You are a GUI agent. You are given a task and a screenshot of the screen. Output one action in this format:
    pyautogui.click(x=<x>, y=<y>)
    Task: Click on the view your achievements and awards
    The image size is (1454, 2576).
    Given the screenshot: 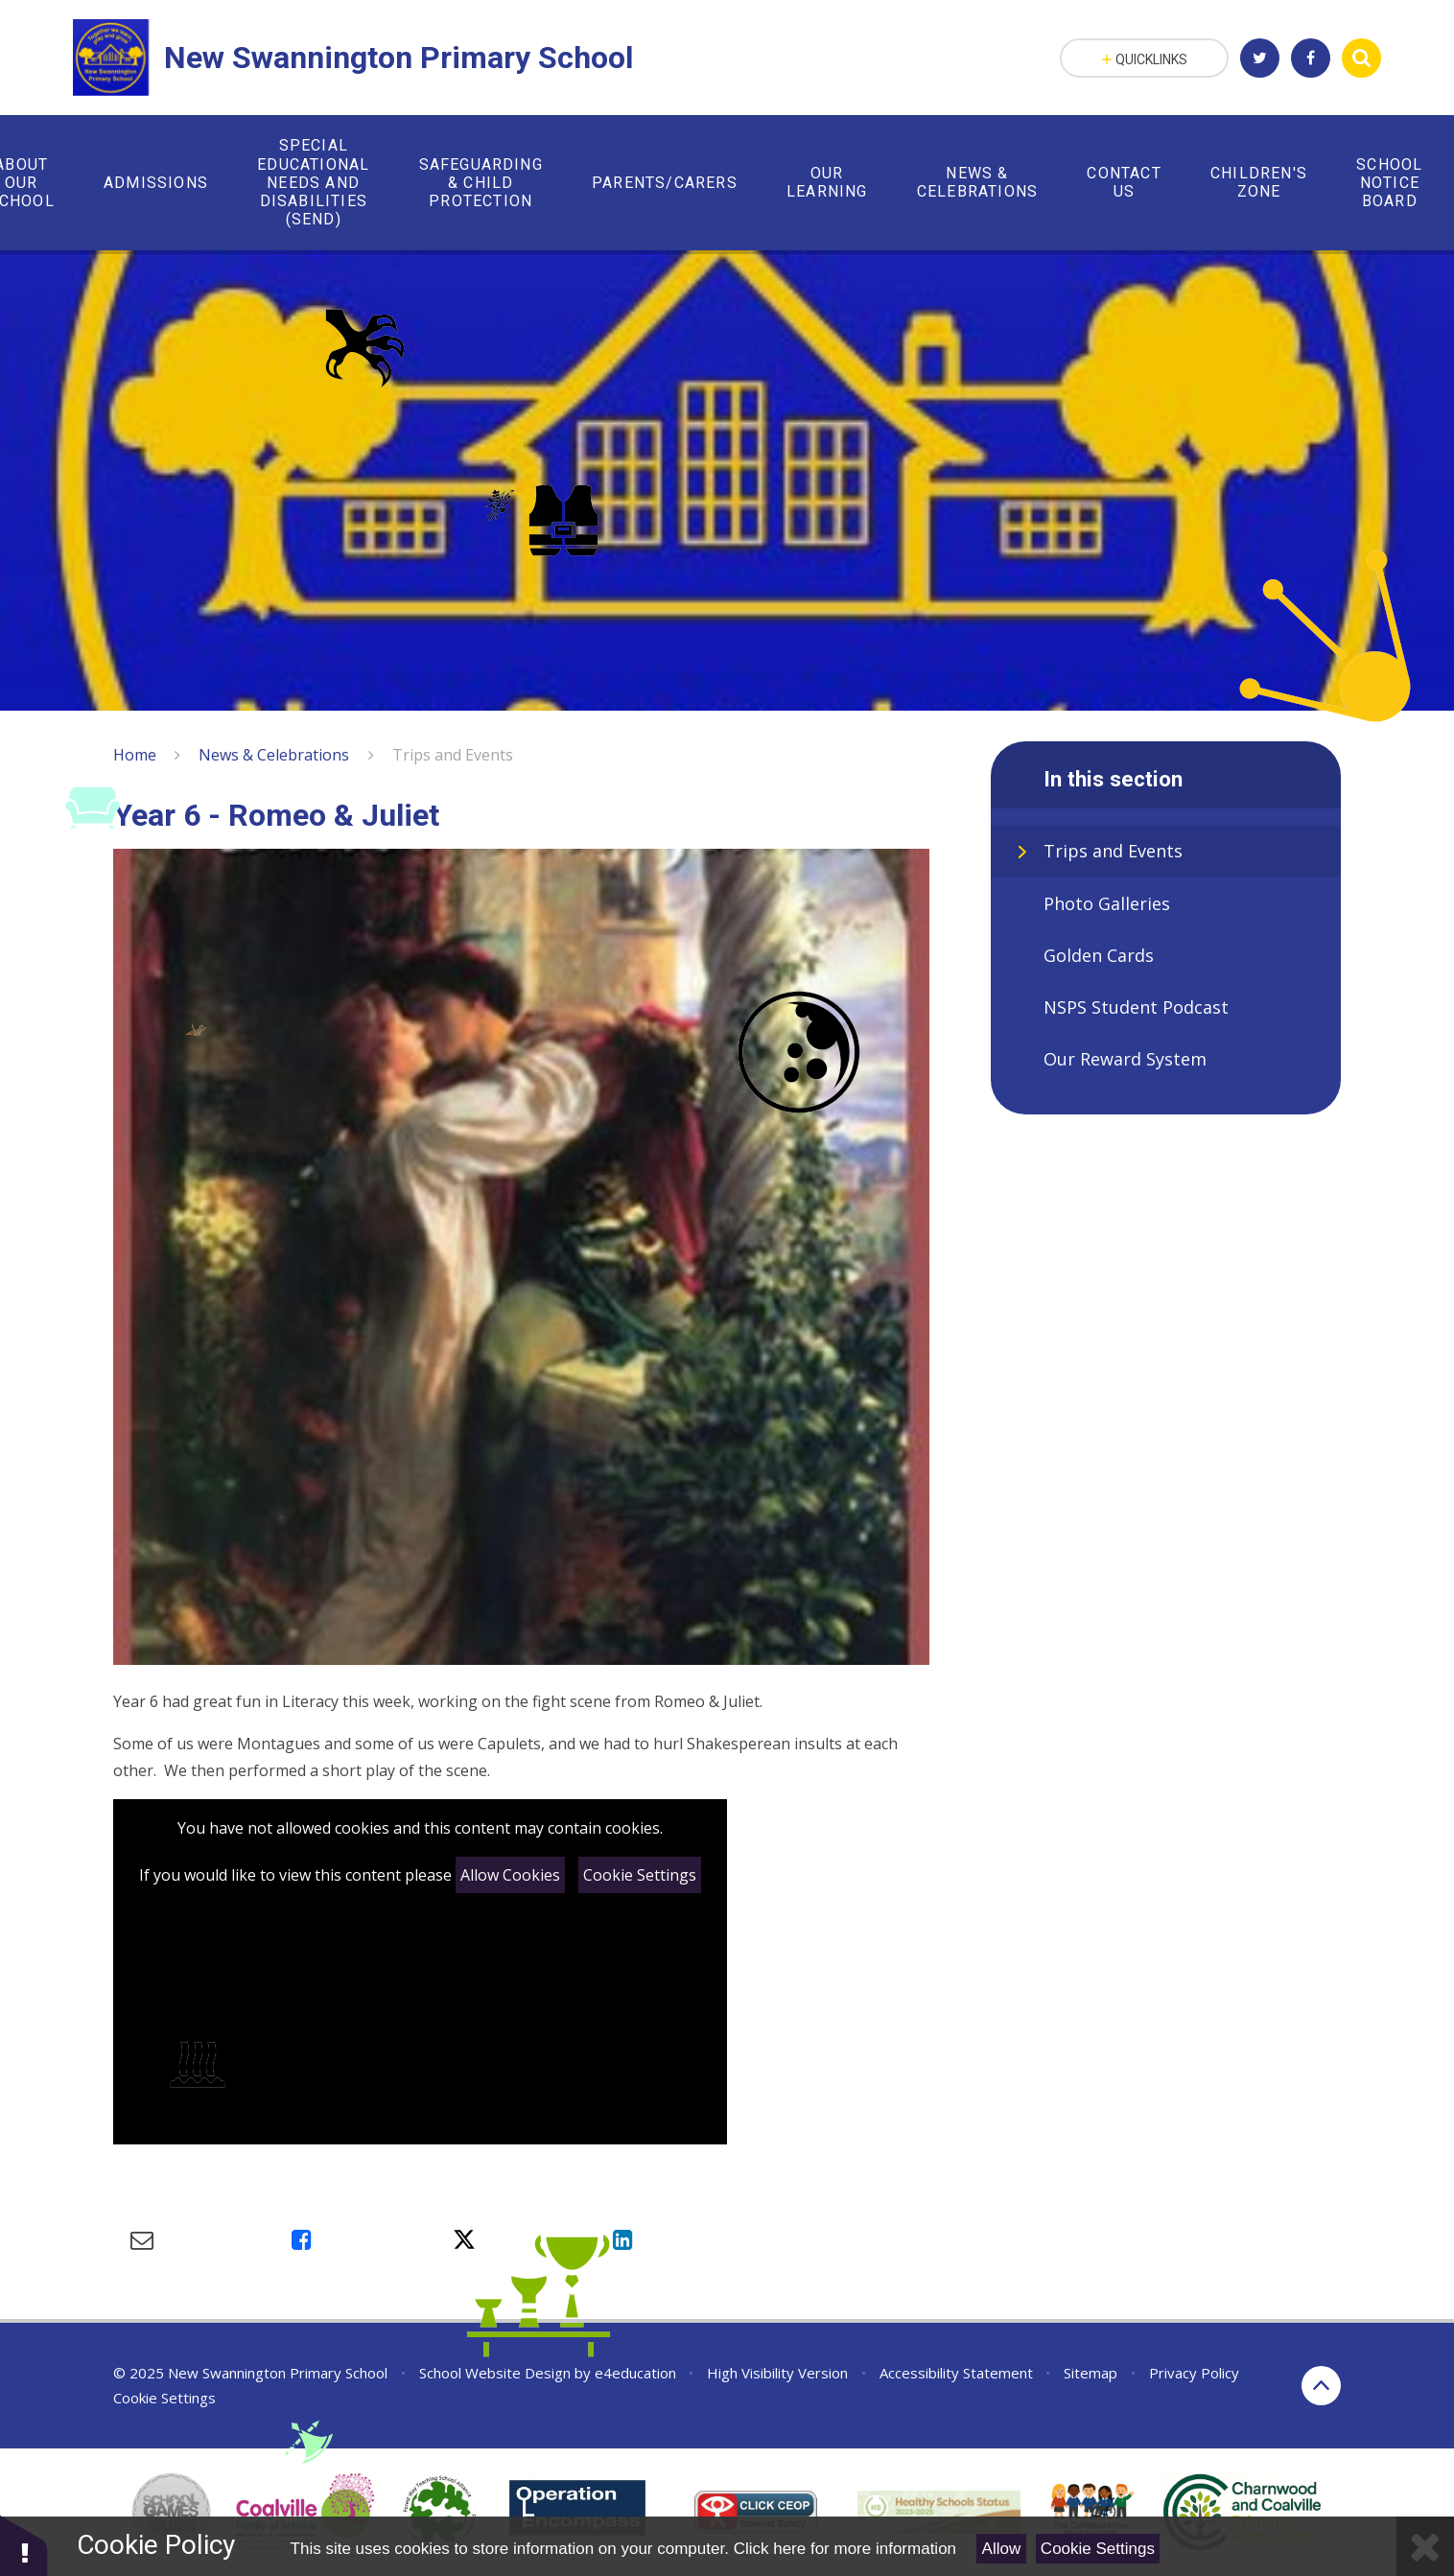 What is the action you would take?
    pyautogui.click(x=538, y=2291)
    